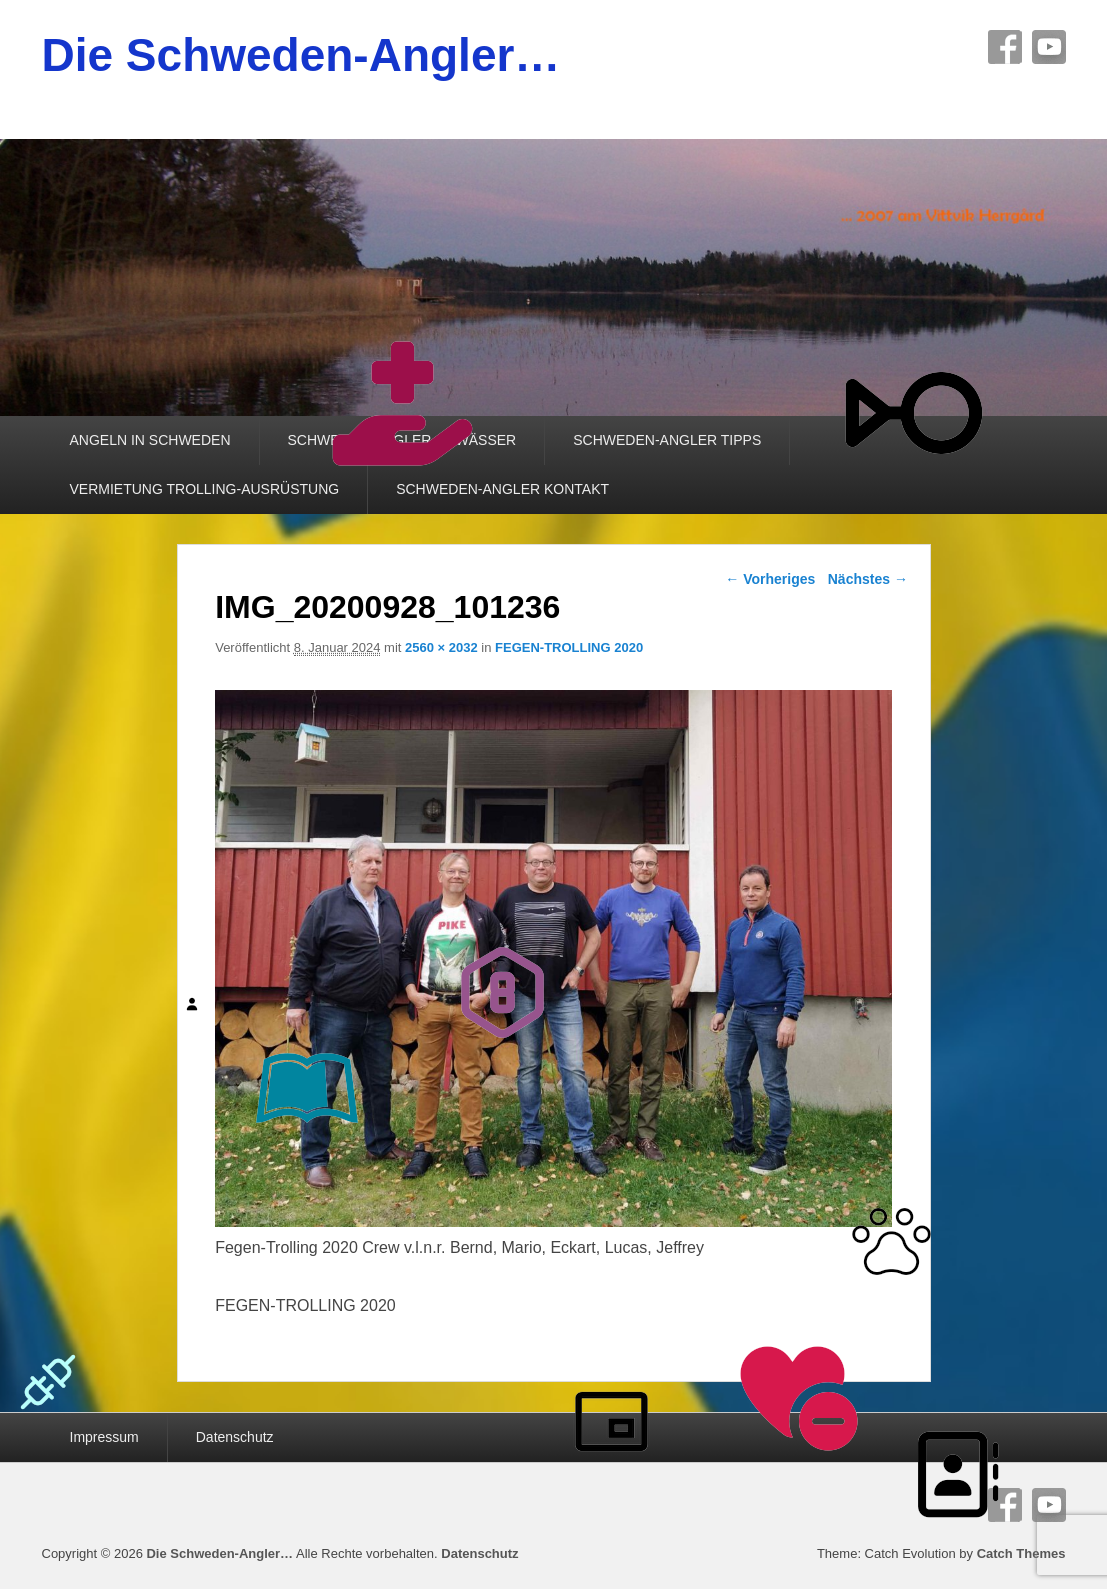 This screenshot has height=1589, width=1107. Describe the element at coordinates (891, 1241) in the screenshot. I see `access pet-related features or settings` at that location.